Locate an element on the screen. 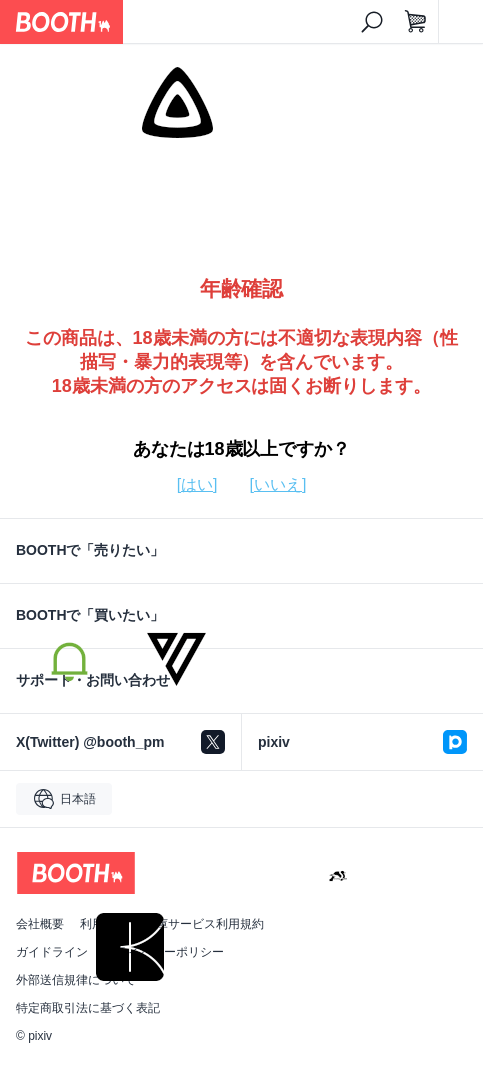  strongSwan VPN client application is located at coordinates (338, 876).